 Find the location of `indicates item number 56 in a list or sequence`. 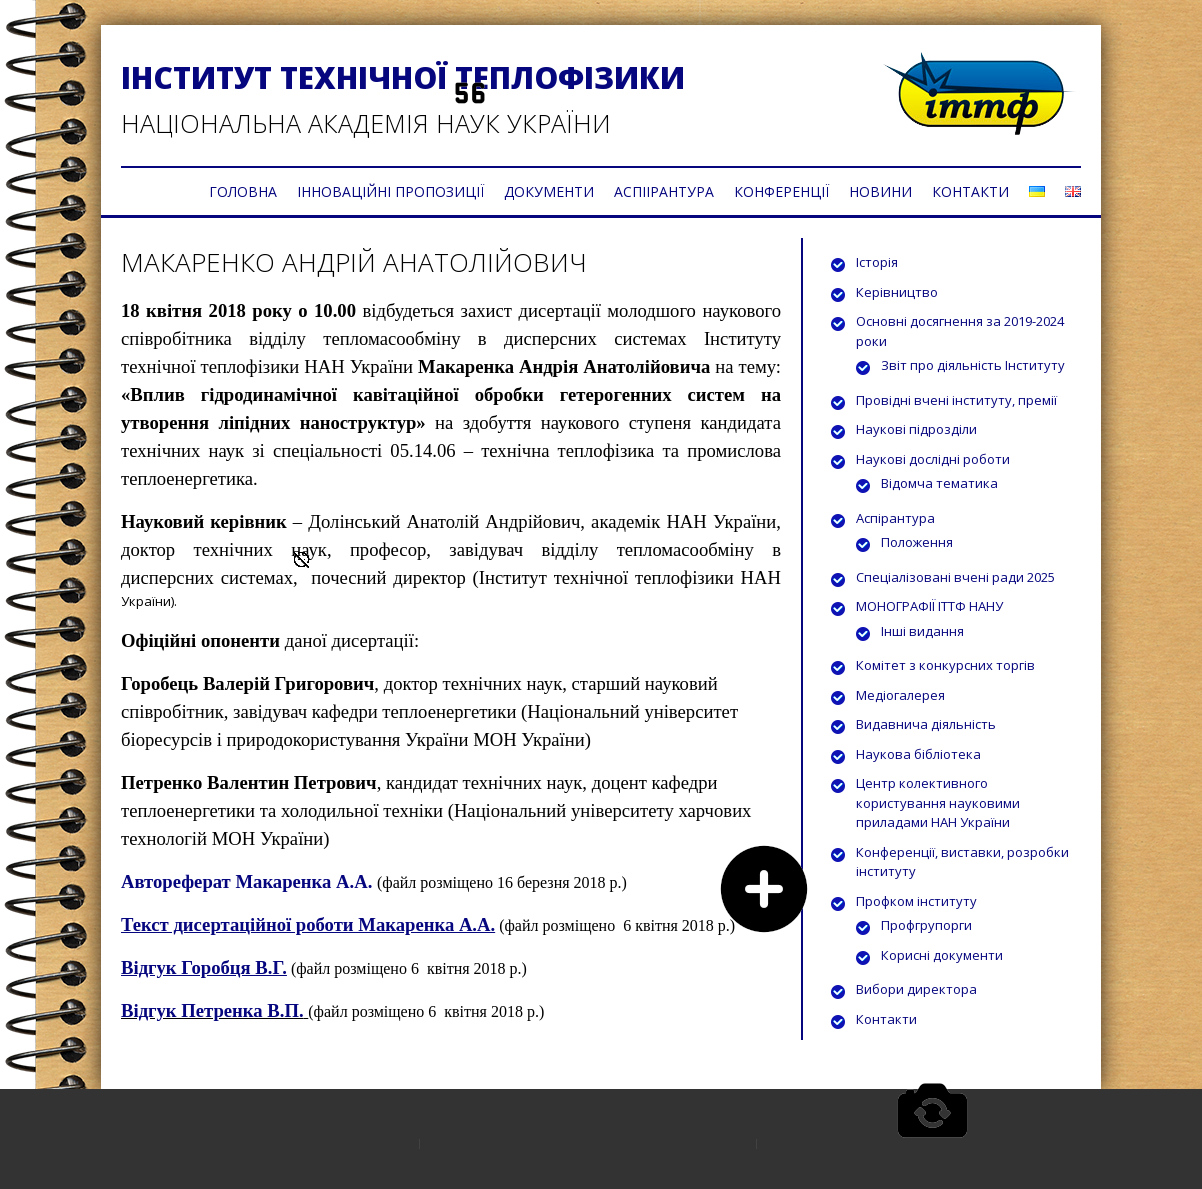

indicates item number 56 in a list or sequence is located at coordinates (470, 93).